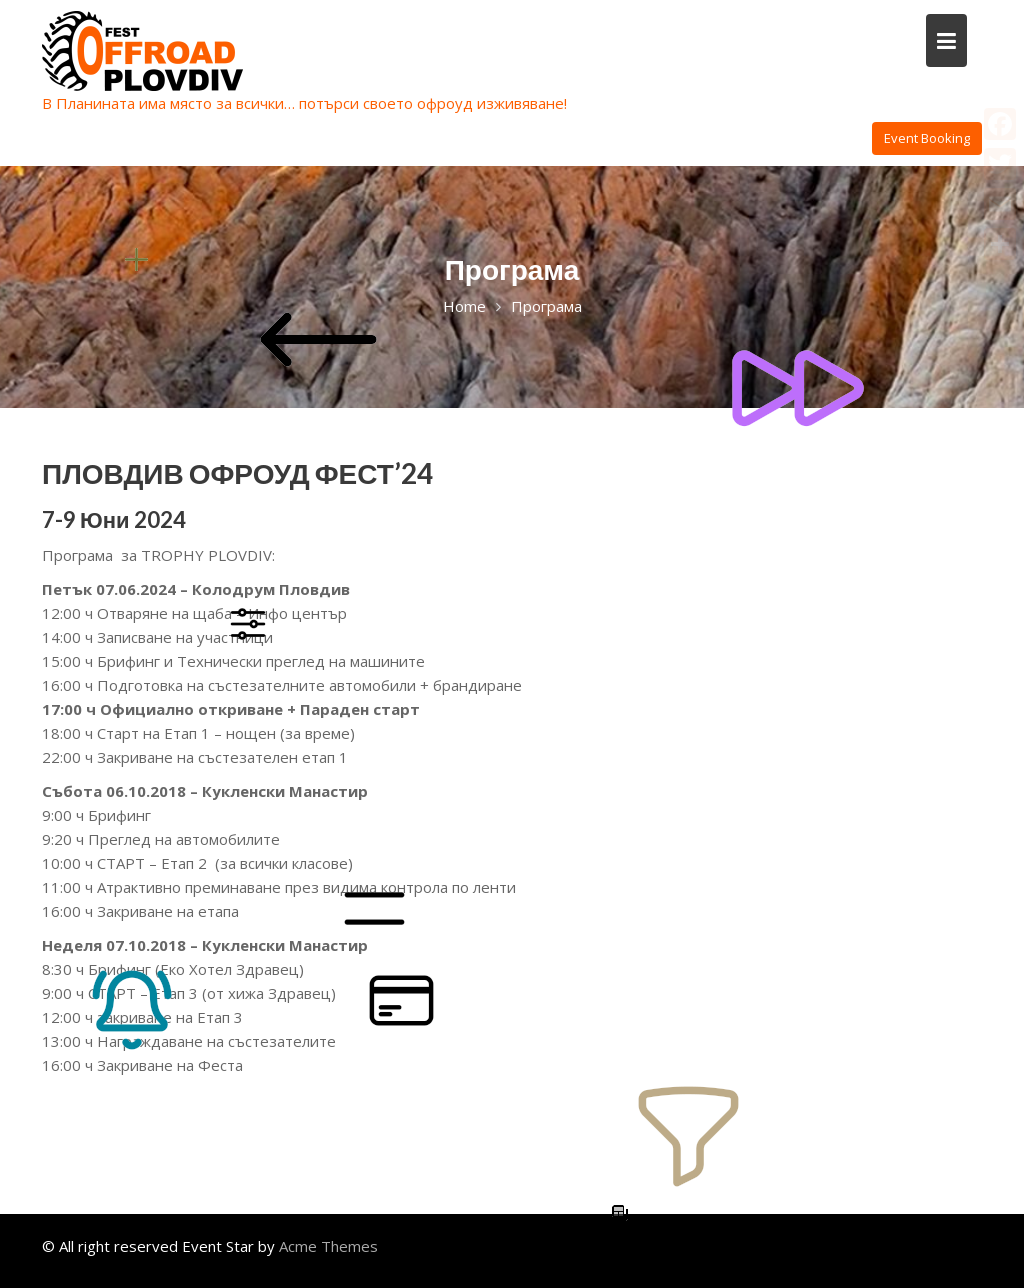 This screenshot has height=1288, width=1024. I want to click on add a new item, so click(136, 259).